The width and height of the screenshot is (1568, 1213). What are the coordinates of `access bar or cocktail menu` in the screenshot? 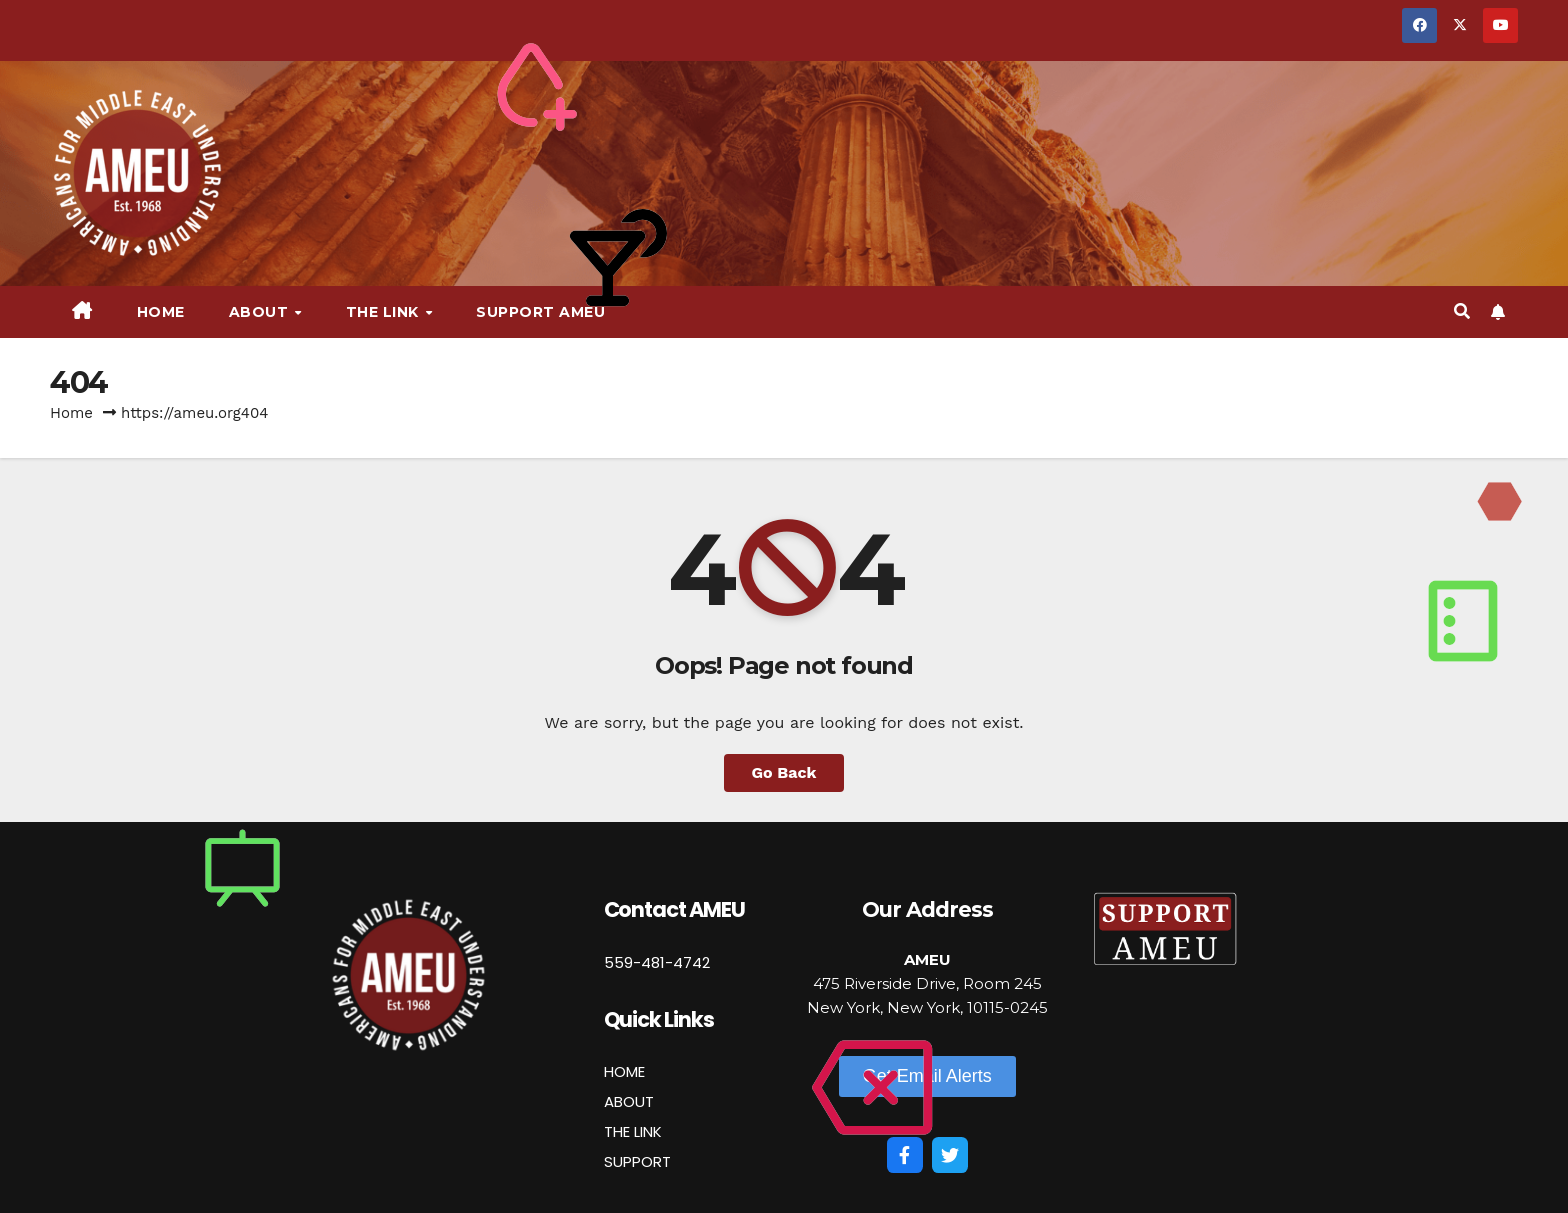 It's located at (613, 263).